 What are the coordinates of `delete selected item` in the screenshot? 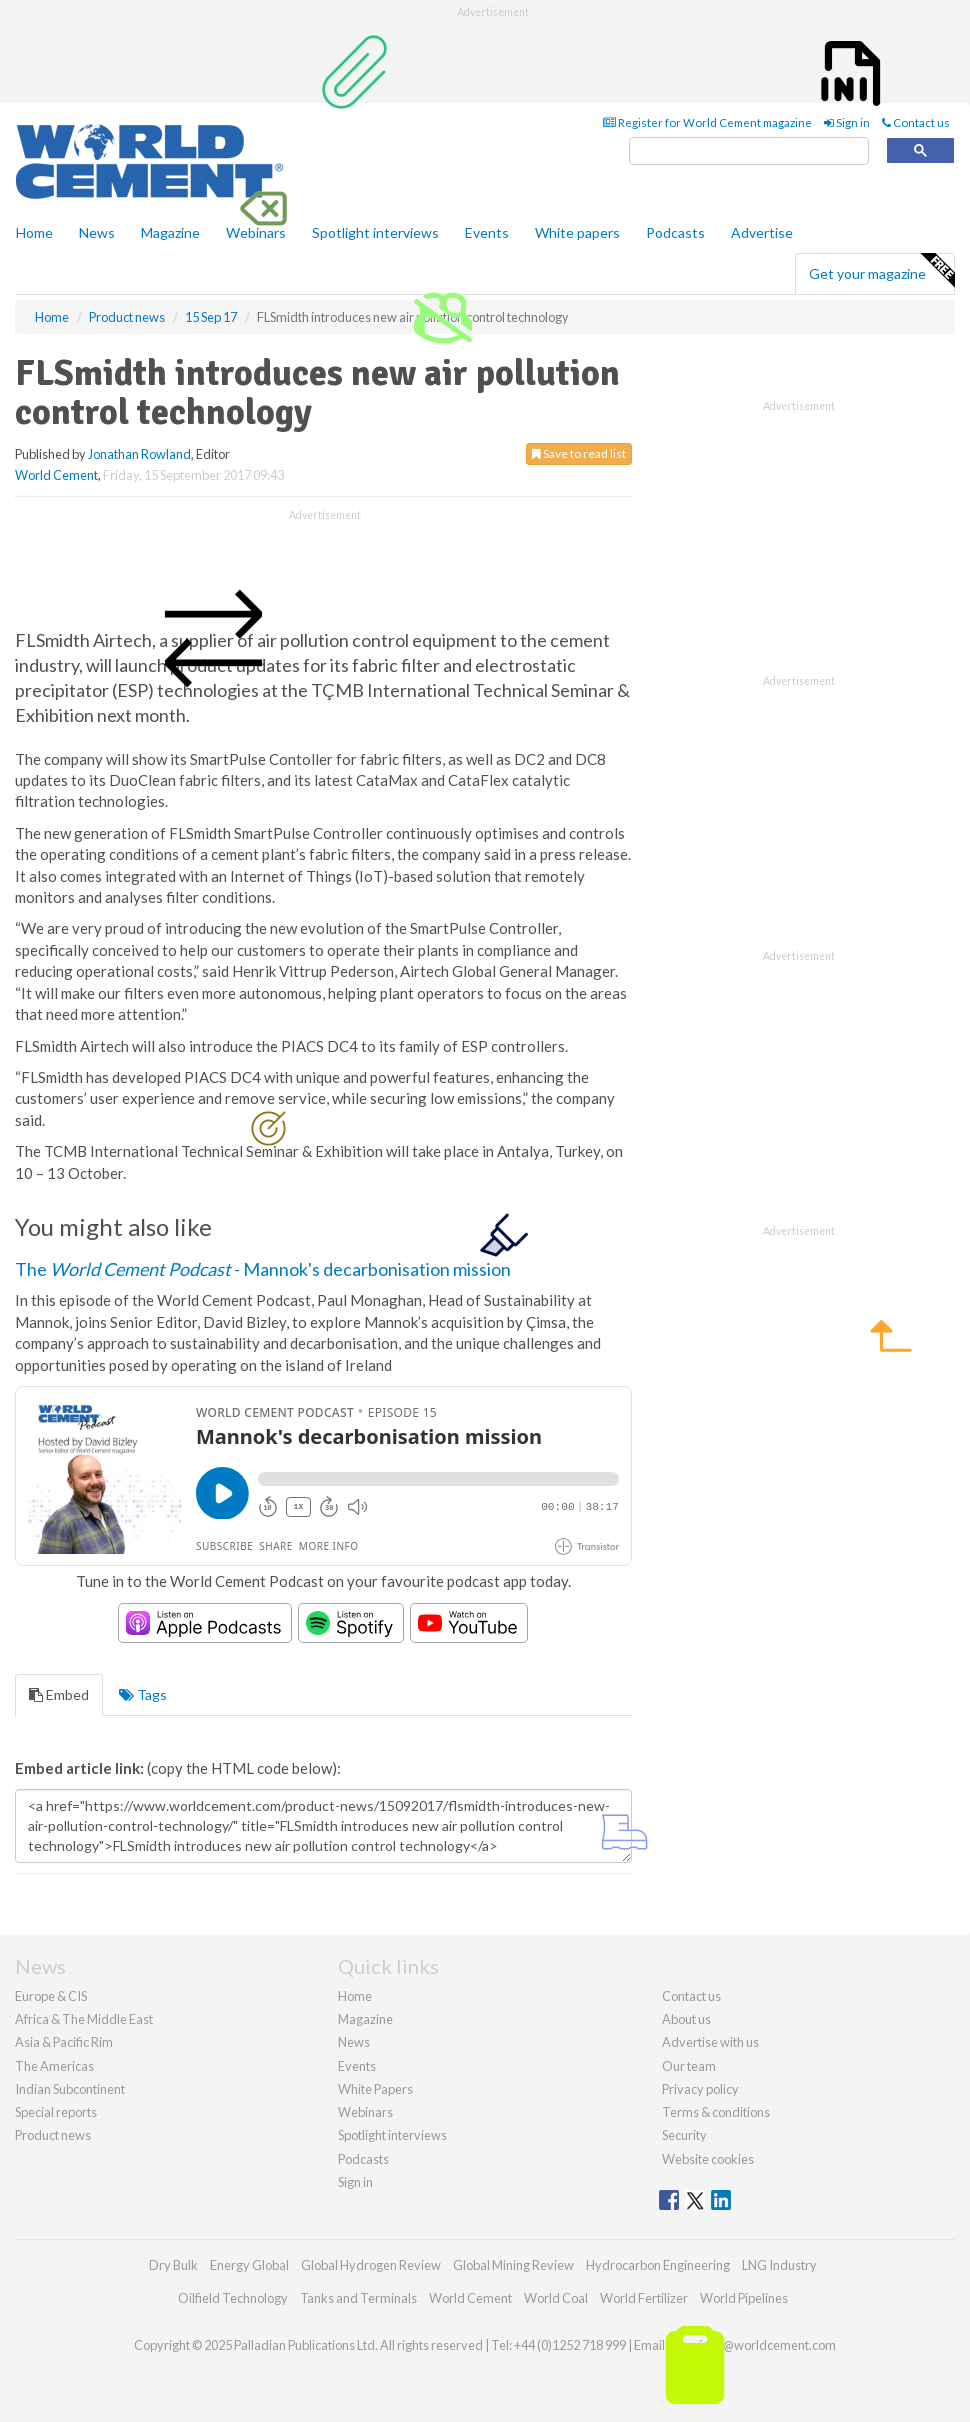 It's located at (263, 208).